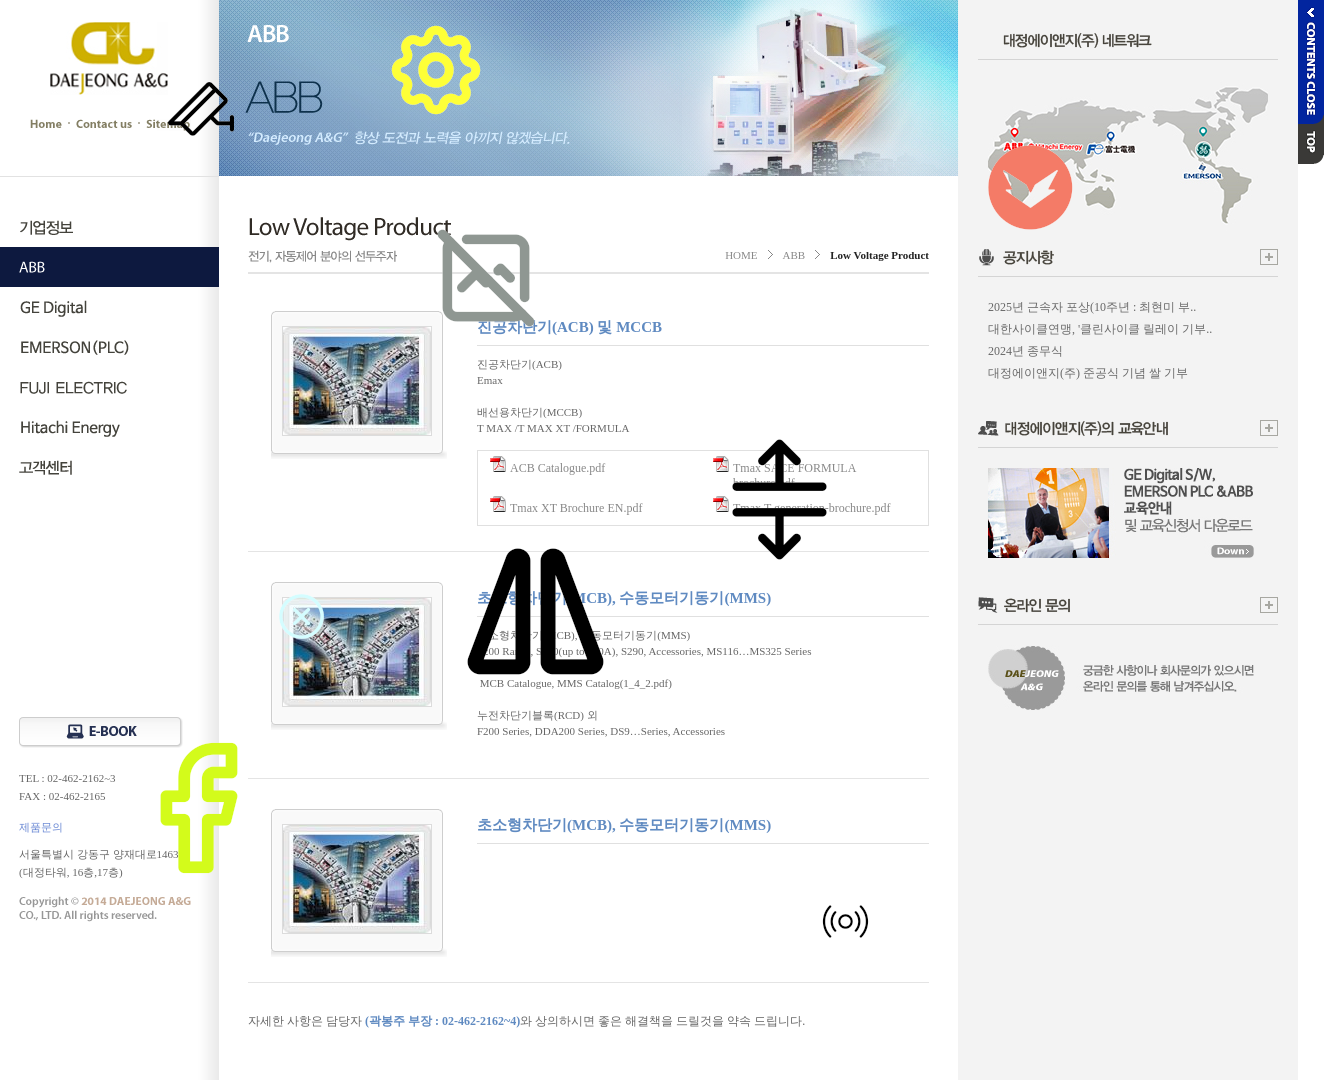  What do you see at coordinates (535, 616) in the screenshot?
I see `flip image horizontally` at bounding box center [535, 616].